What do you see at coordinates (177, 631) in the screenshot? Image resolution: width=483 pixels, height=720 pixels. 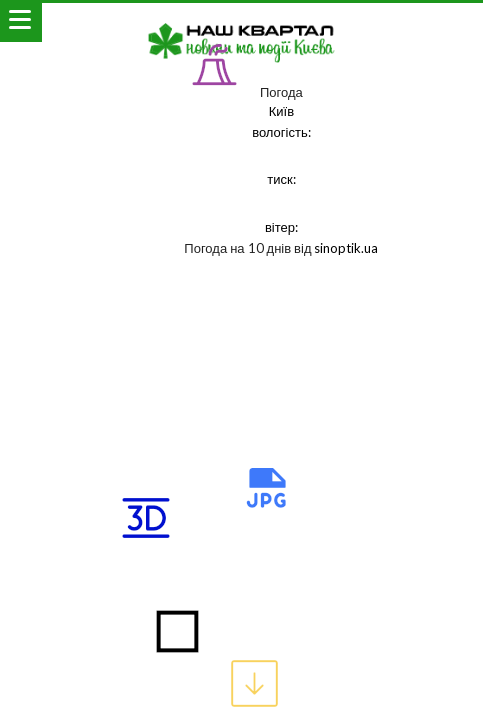 I see `maximize the current window` at bounding box center [177, 631].